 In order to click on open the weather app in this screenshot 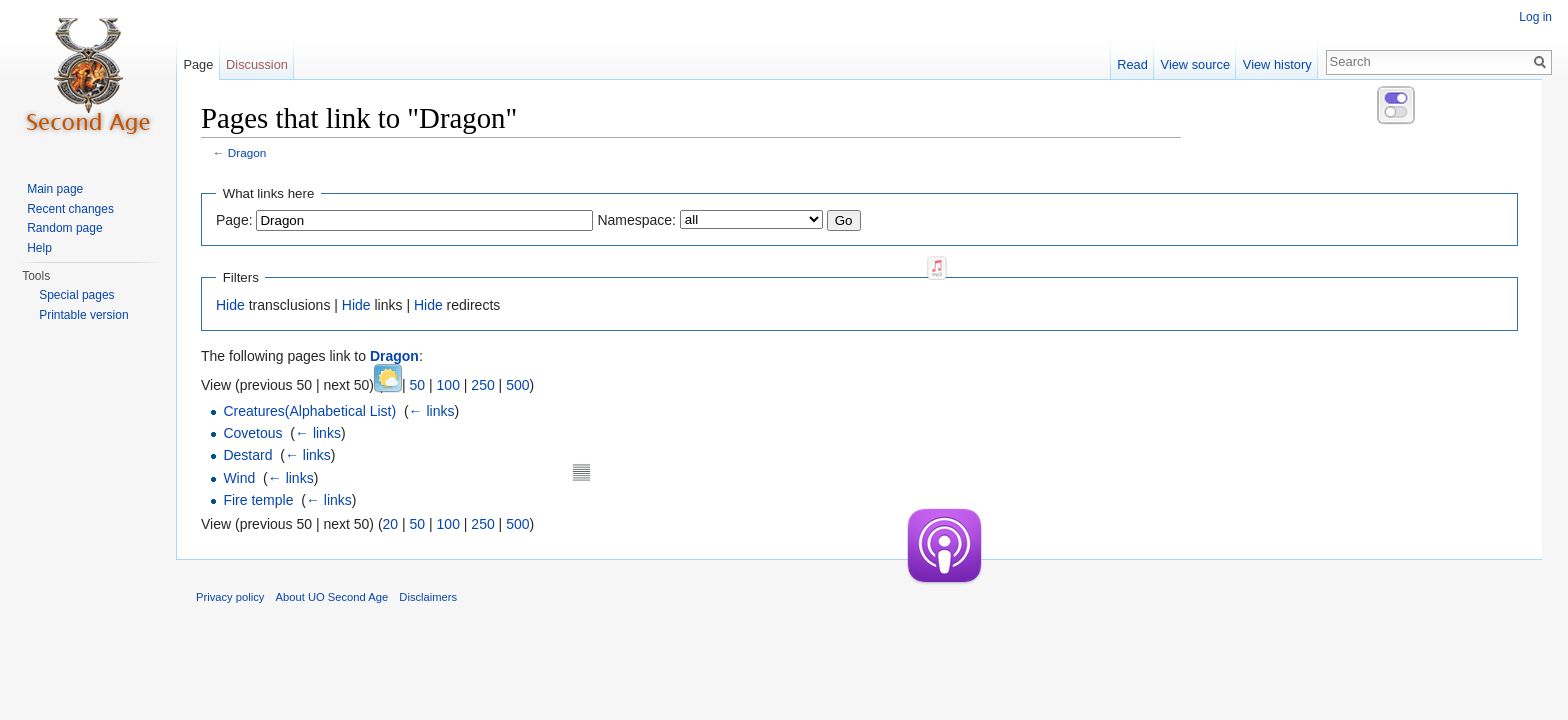, I will do `click(388, 378)`.